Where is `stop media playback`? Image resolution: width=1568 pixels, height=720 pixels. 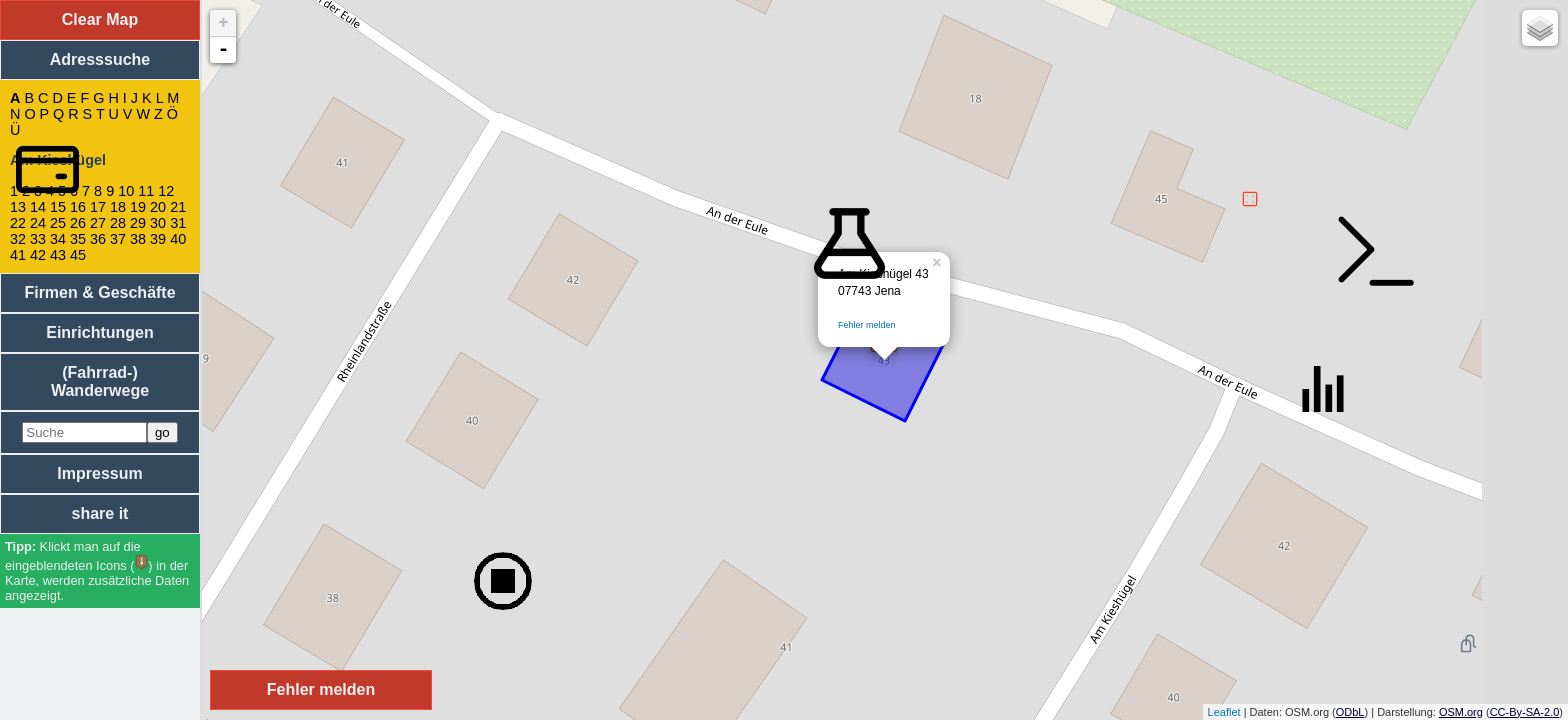
stop media playback is located at coordinates (503, 581).